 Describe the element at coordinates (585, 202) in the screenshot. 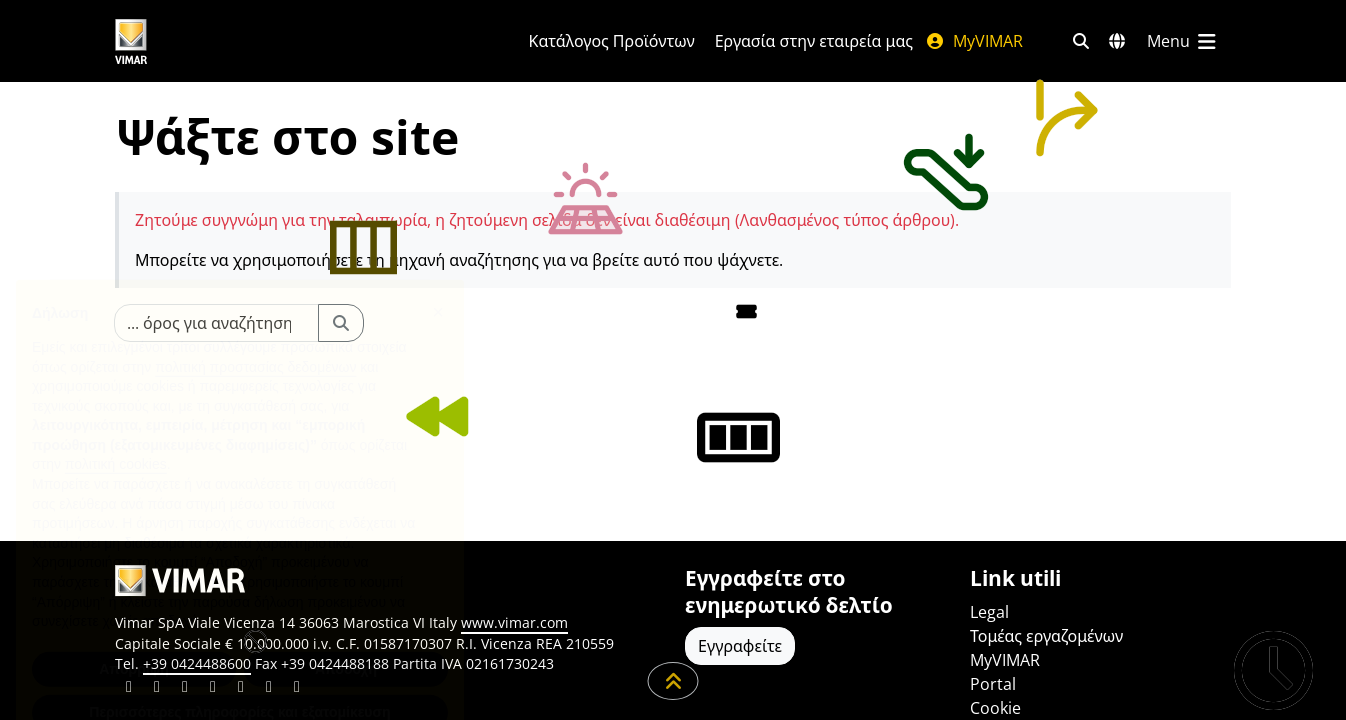

I see `access solar energy settings` at that location.